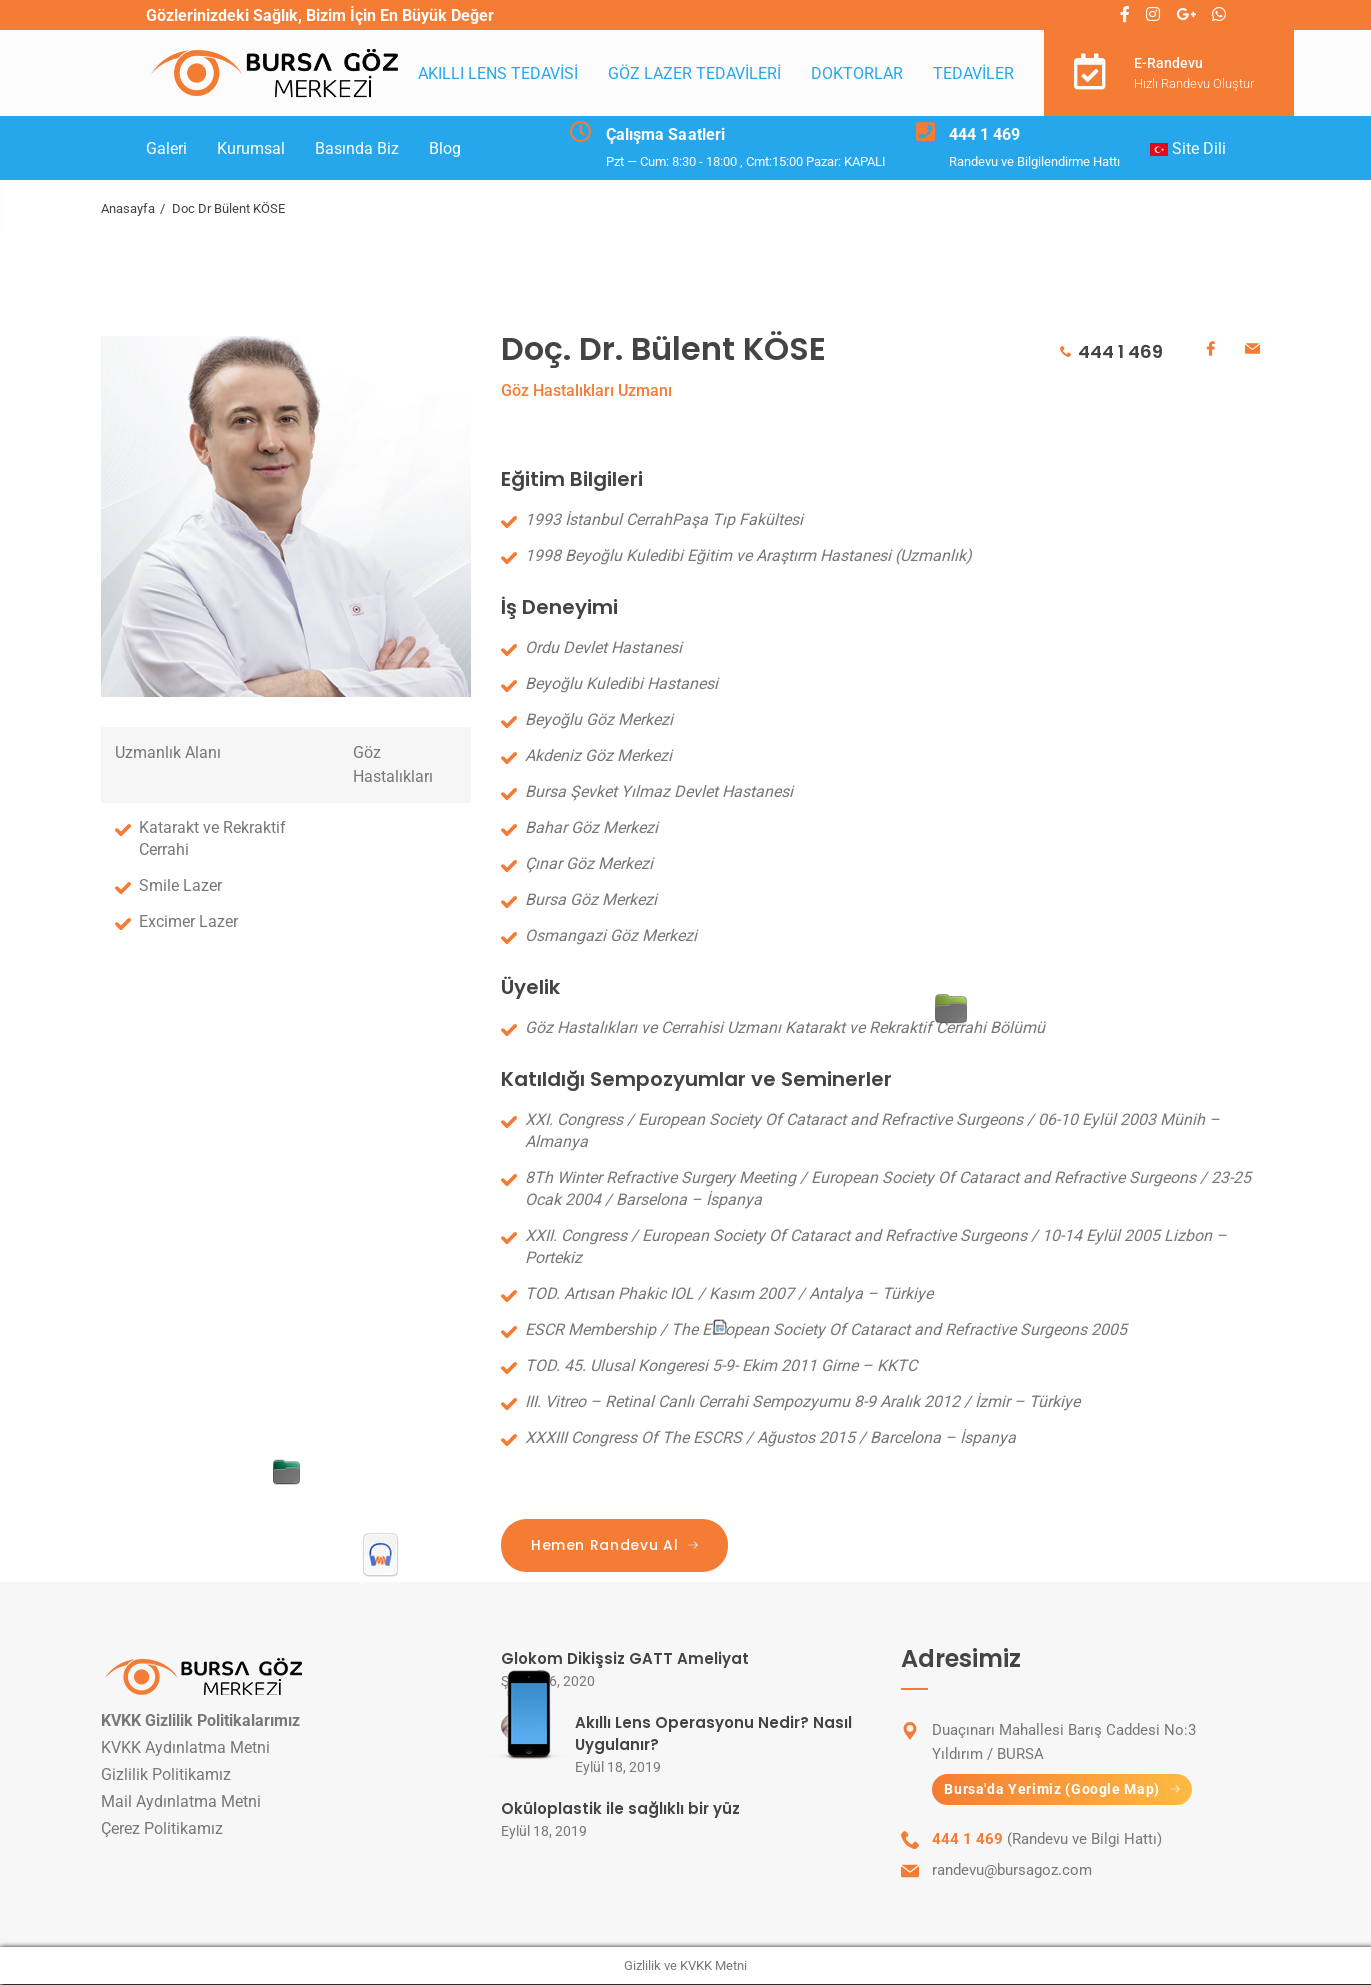  What do you see at coordinates (380, 1554) in the screenshot?
I see `an audacity audio project file` at bounding box center [380, 1554].